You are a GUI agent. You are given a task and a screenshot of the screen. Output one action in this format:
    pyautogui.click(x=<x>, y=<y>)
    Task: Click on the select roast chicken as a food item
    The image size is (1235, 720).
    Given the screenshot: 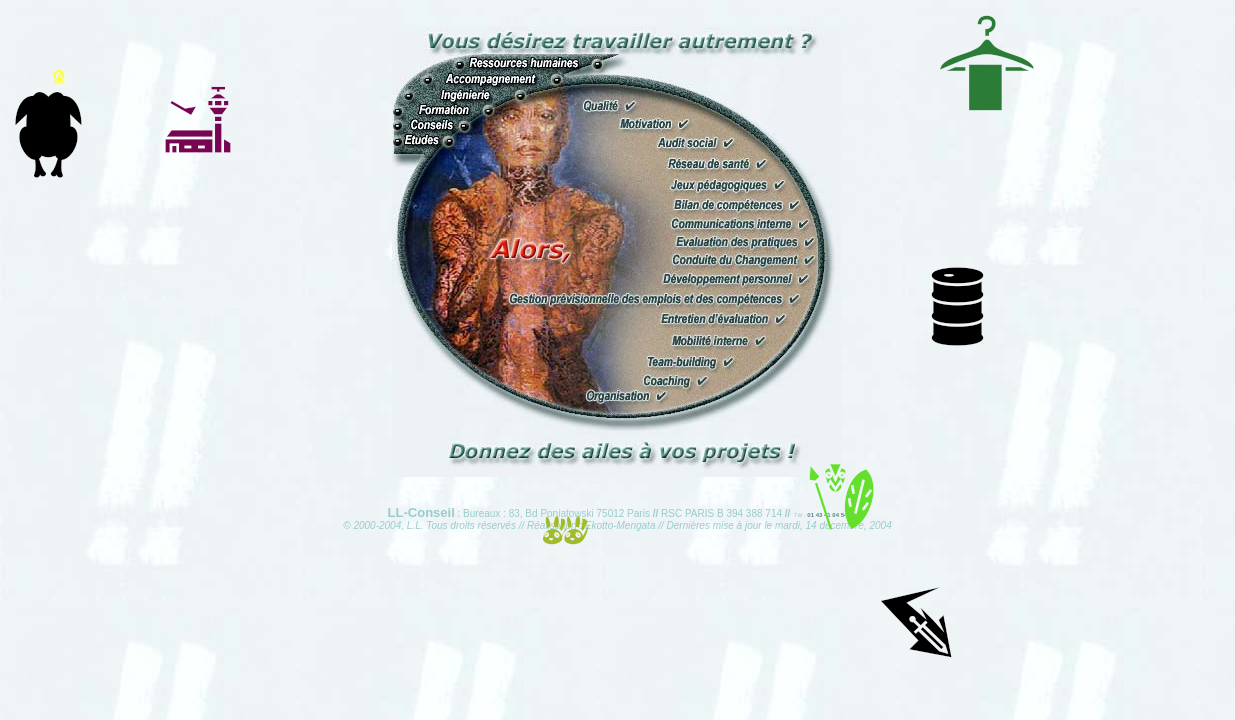 What is the action you would take?
    pyautogui.click(x=49, y=134)
    